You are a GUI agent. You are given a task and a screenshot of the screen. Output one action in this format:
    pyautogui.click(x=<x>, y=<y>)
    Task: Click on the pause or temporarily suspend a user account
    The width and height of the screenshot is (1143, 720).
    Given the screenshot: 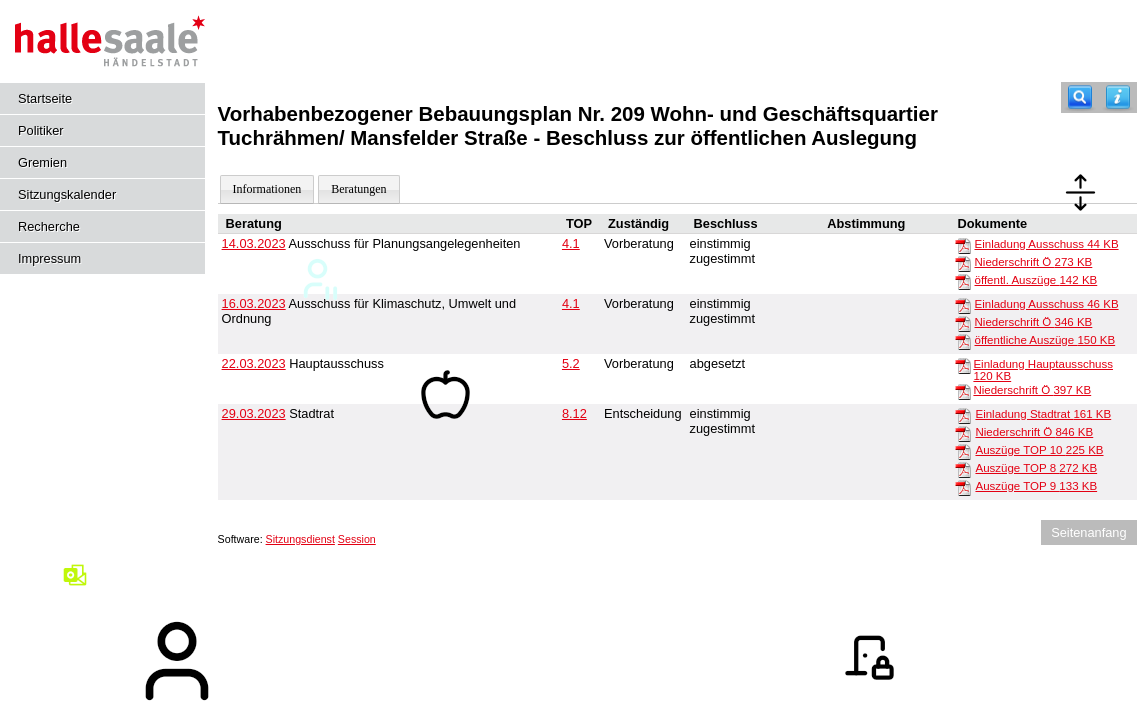 What is the action you would take?
    pyautogui.click(x=317, y=278)
    